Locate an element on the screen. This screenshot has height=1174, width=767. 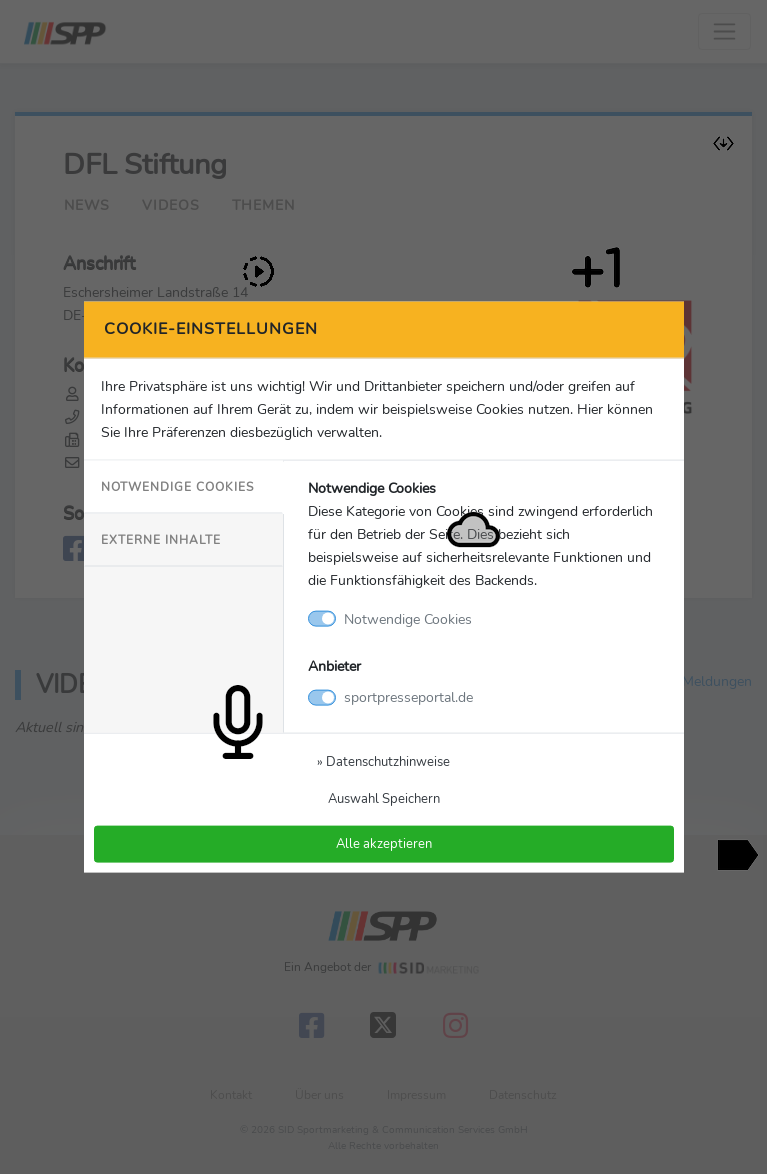
add or manage labels for organization is located at coordinates (737, 855).